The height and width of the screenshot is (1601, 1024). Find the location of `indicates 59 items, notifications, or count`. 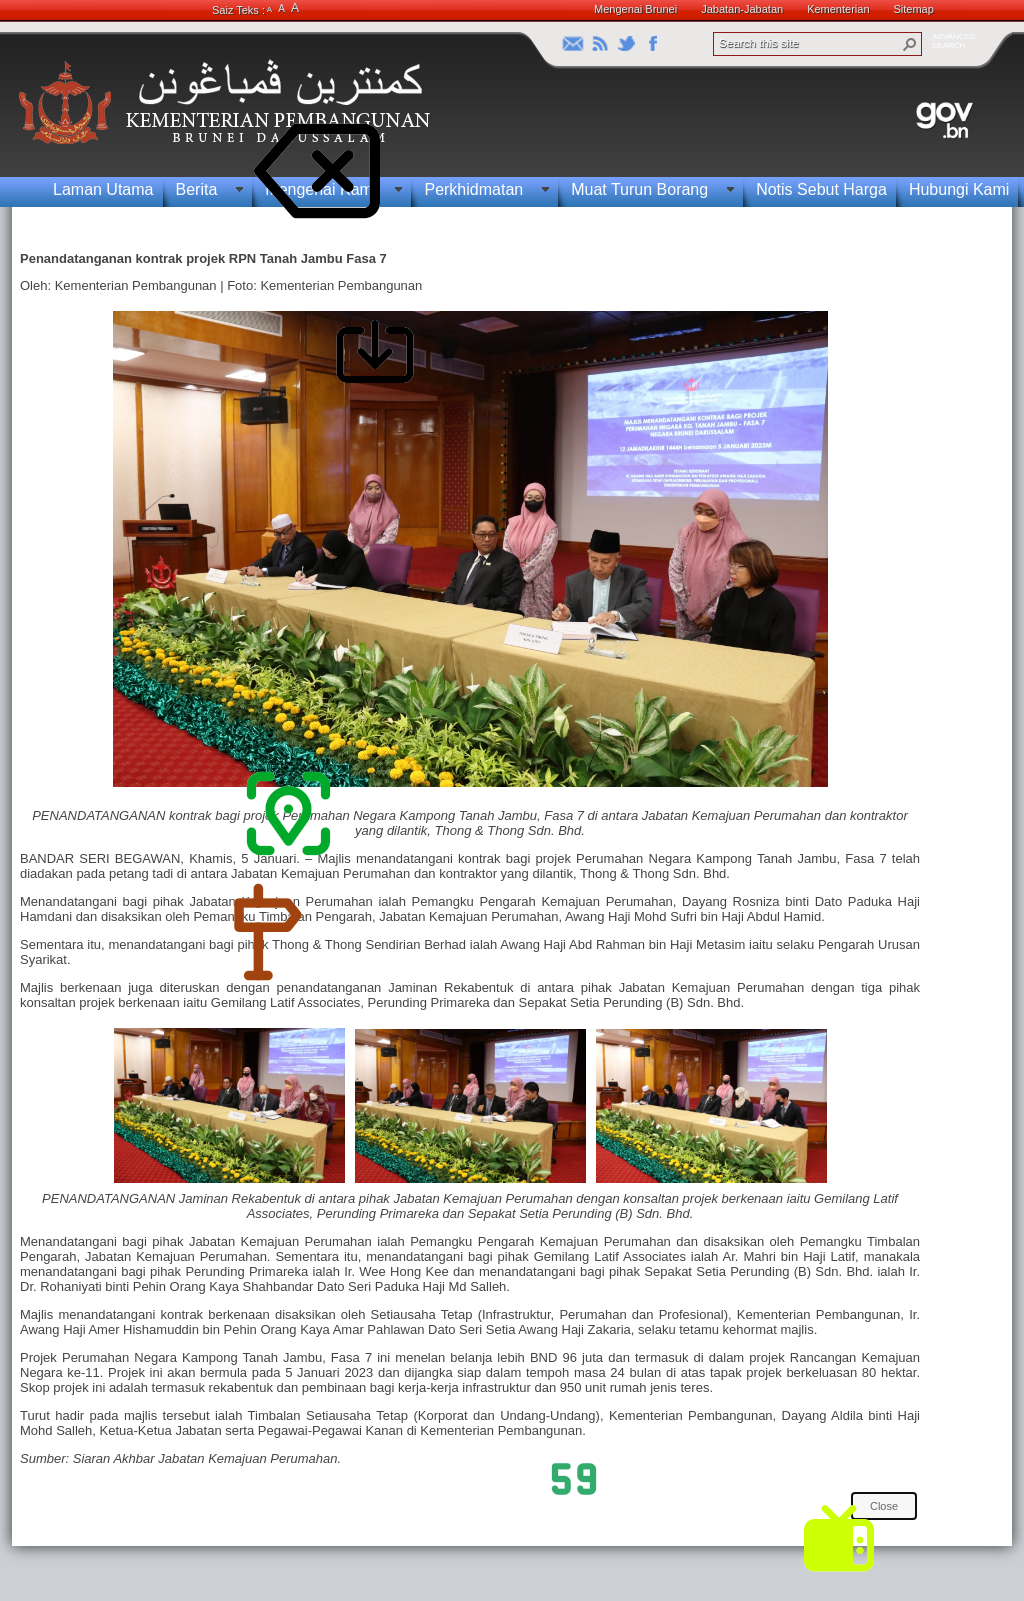

indicates 59 items, notifications, or count is located at coordinates (574, 1479).